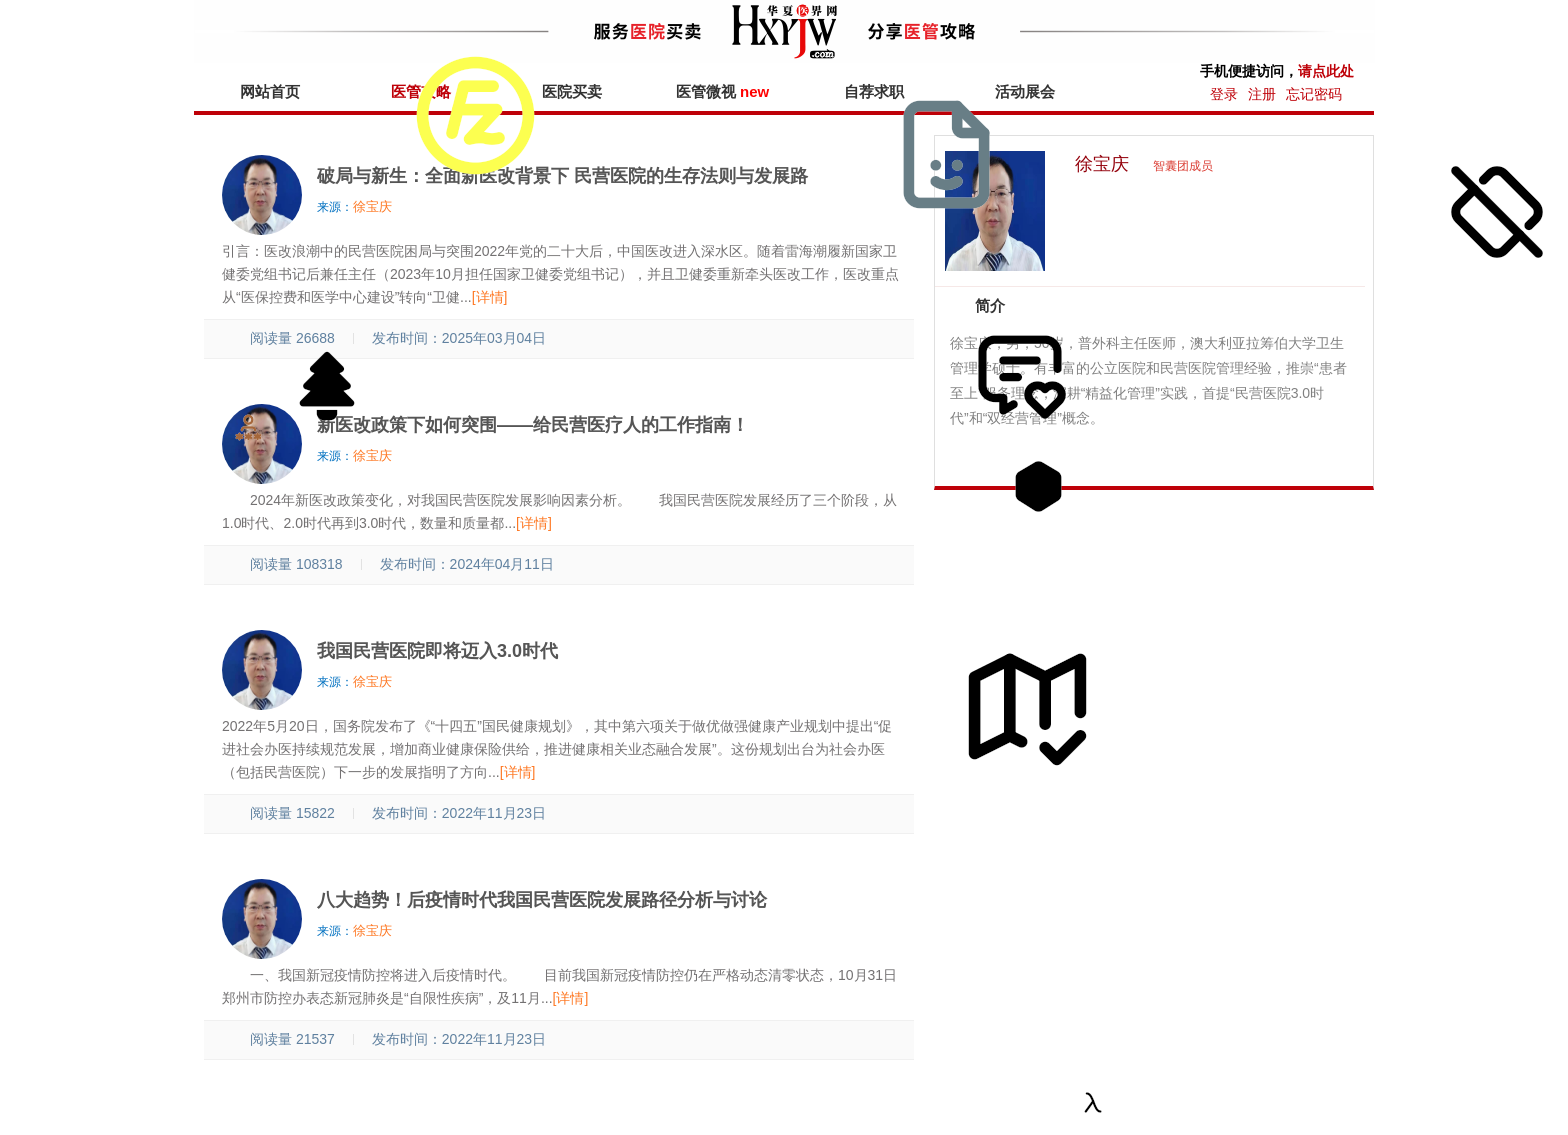 Image resolution: width=1568 pixels, height=1135 pixels. Describe the element at coordinates (327, 386) in the screenshot. I see `indicates holiday or christmas-themed content` at that location.